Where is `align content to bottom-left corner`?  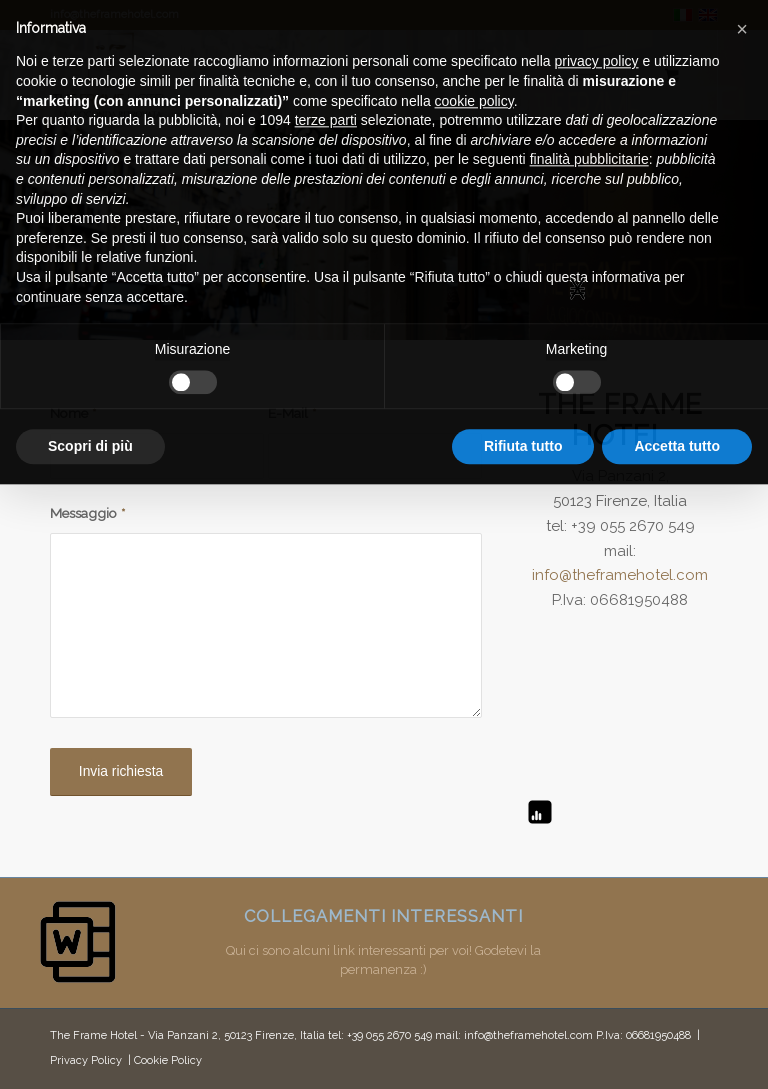 align content to bottom-left corner is located at coordinates (540, 812).